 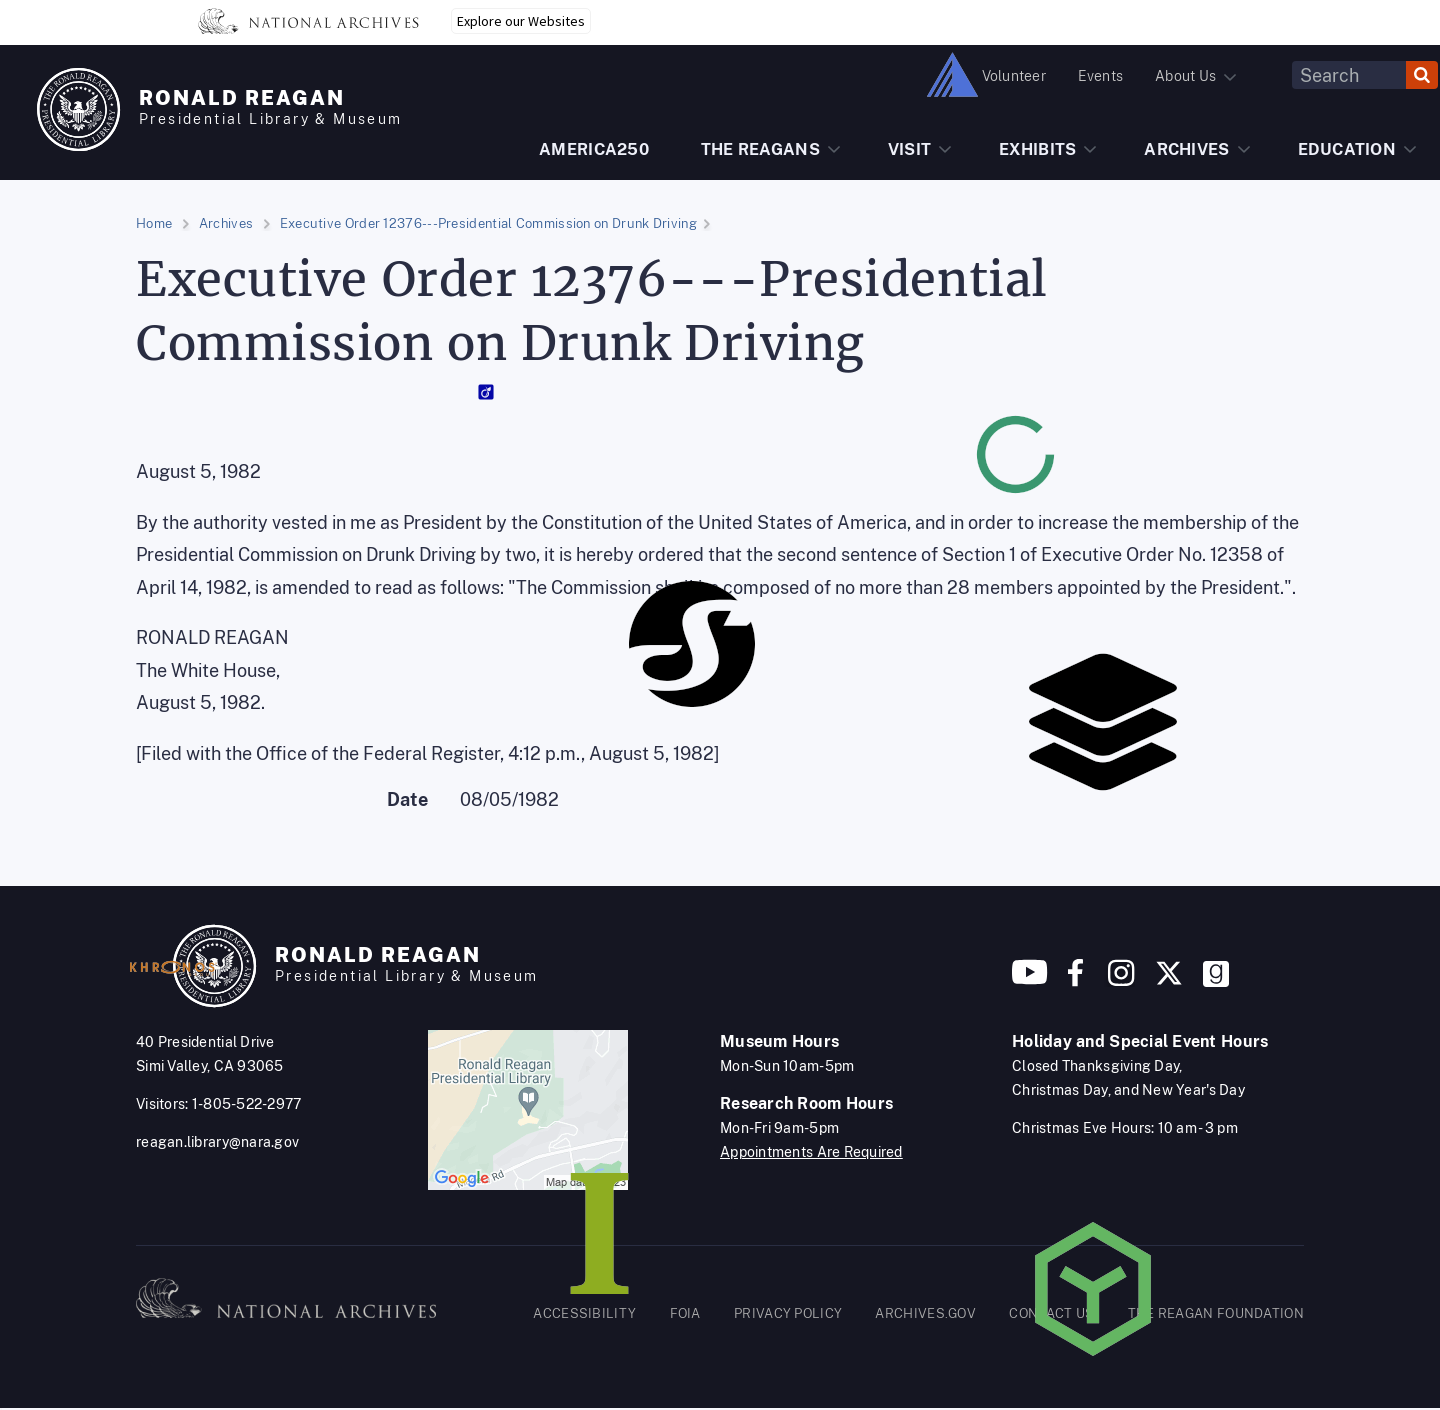 What do you see at coordinates (599, 1233) in the screenshot?
I see `open instapaper app` at bounding box center [599, 1233].